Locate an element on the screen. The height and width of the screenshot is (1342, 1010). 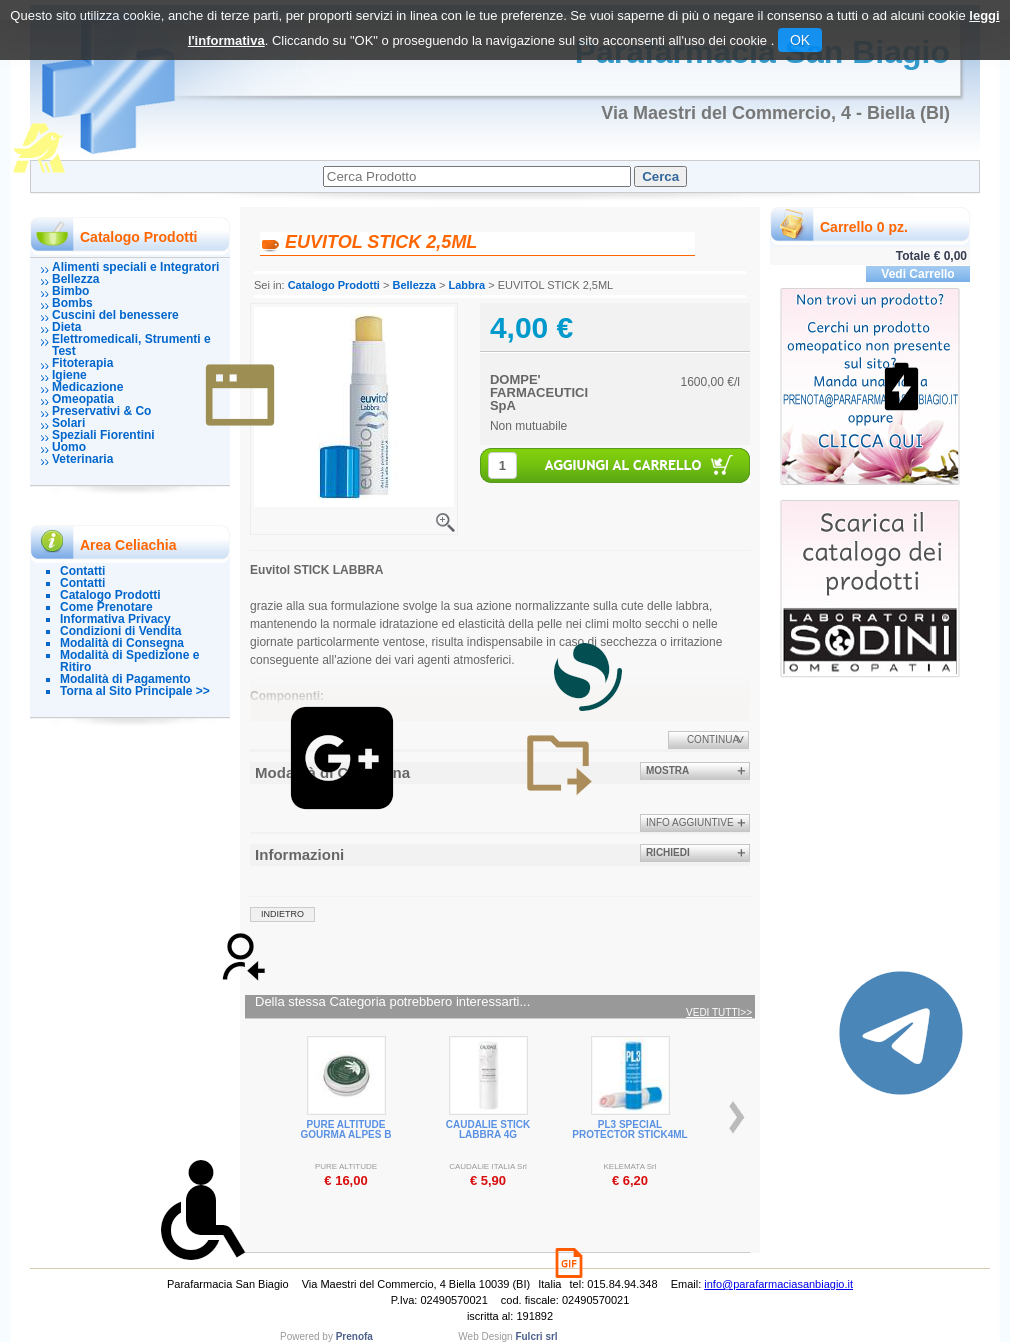
indicates wheelchair accessibility is located at coordinates (201, 1210).